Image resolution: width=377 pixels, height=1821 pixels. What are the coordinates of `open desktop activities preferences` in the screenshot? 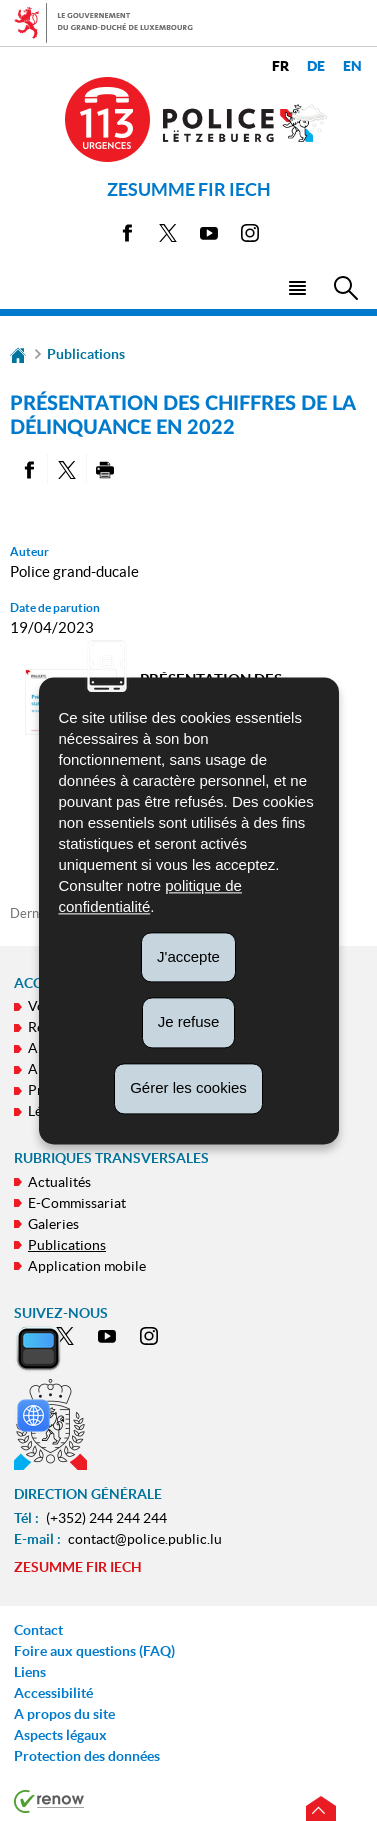 It's located at (38, 1348).